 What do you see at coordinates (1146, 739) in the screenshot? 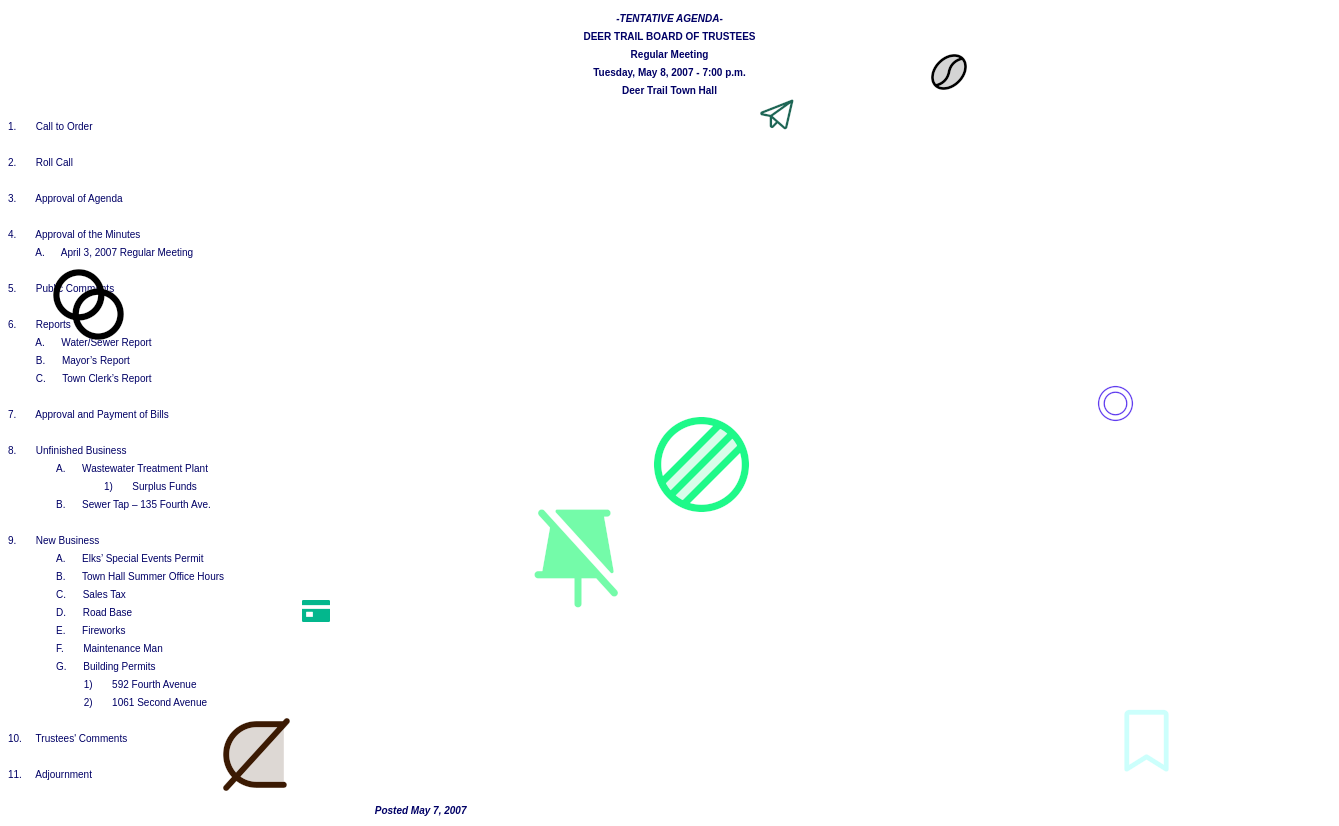
I see `save this item for later` at bounding box center [1146, 739].